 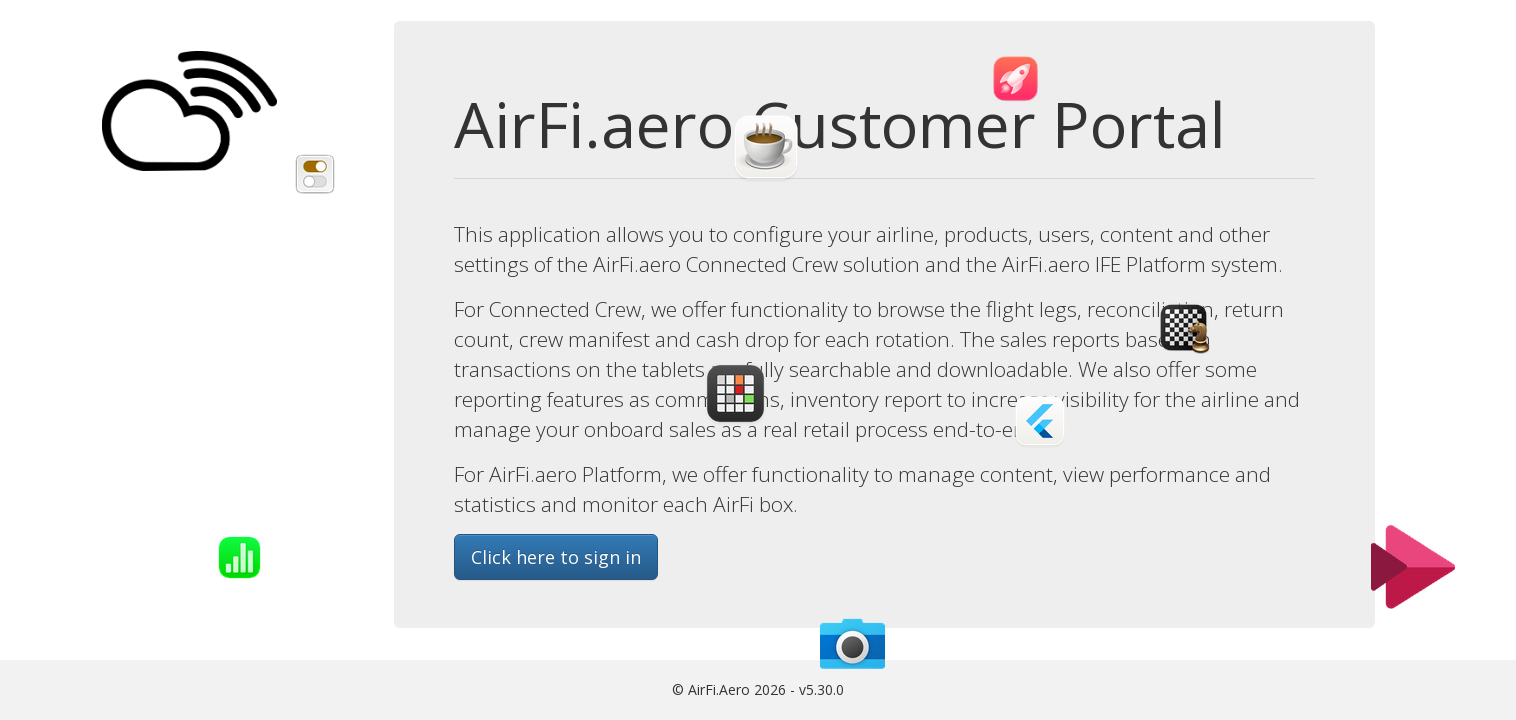 I want to click on open the camera app, so click(x=852, y=644).